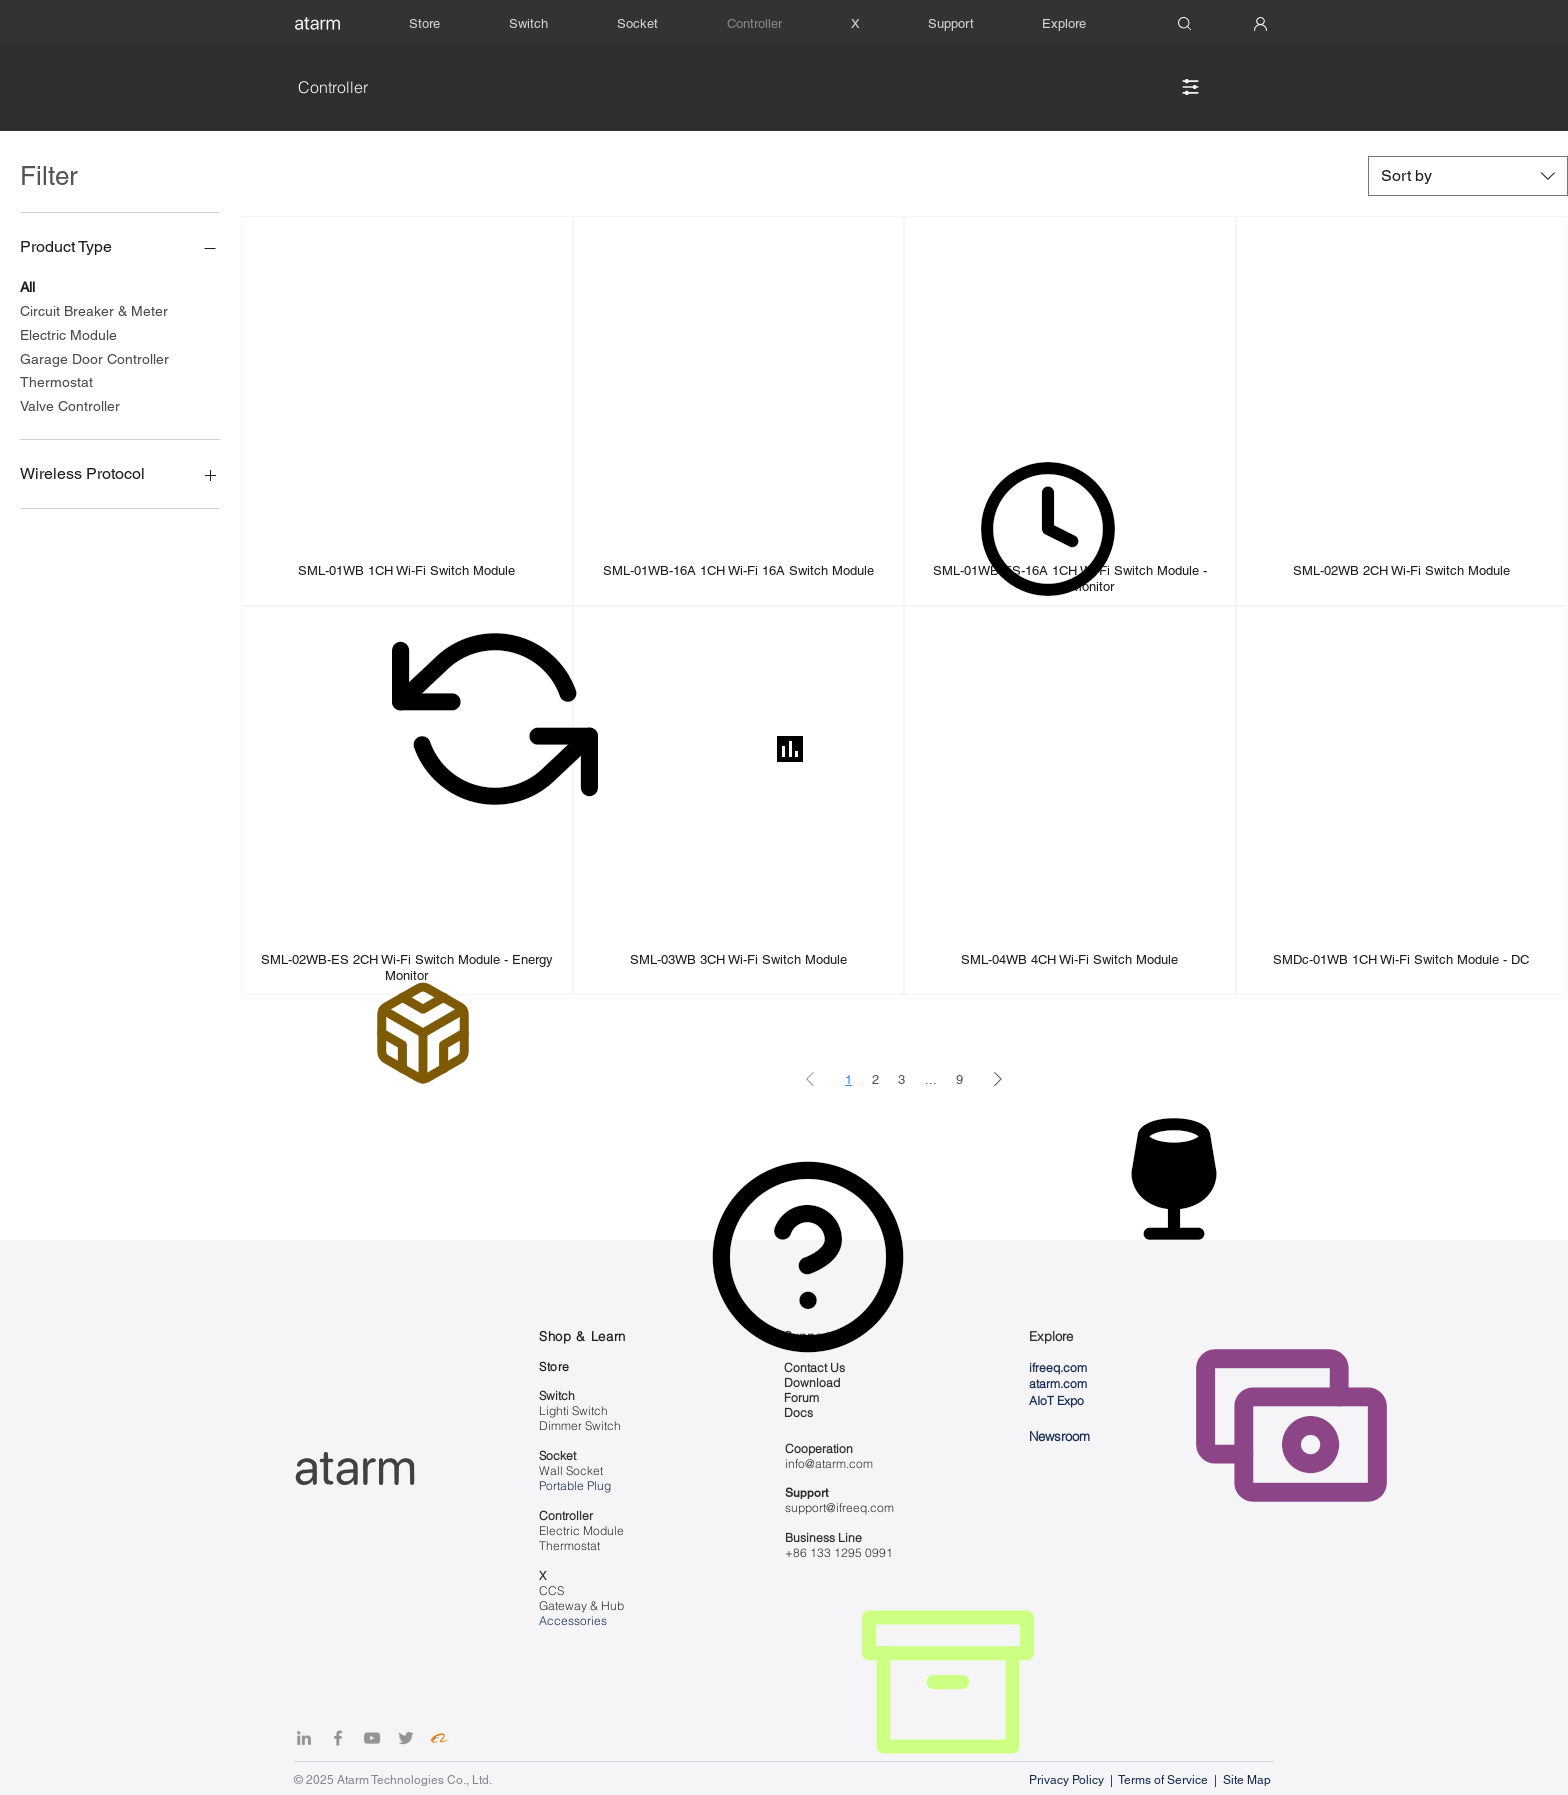  What do you see at coordinates (1291, 1425) in the screenshot?
I see `view cash or payment options` at bounding box center [1291, 1425].